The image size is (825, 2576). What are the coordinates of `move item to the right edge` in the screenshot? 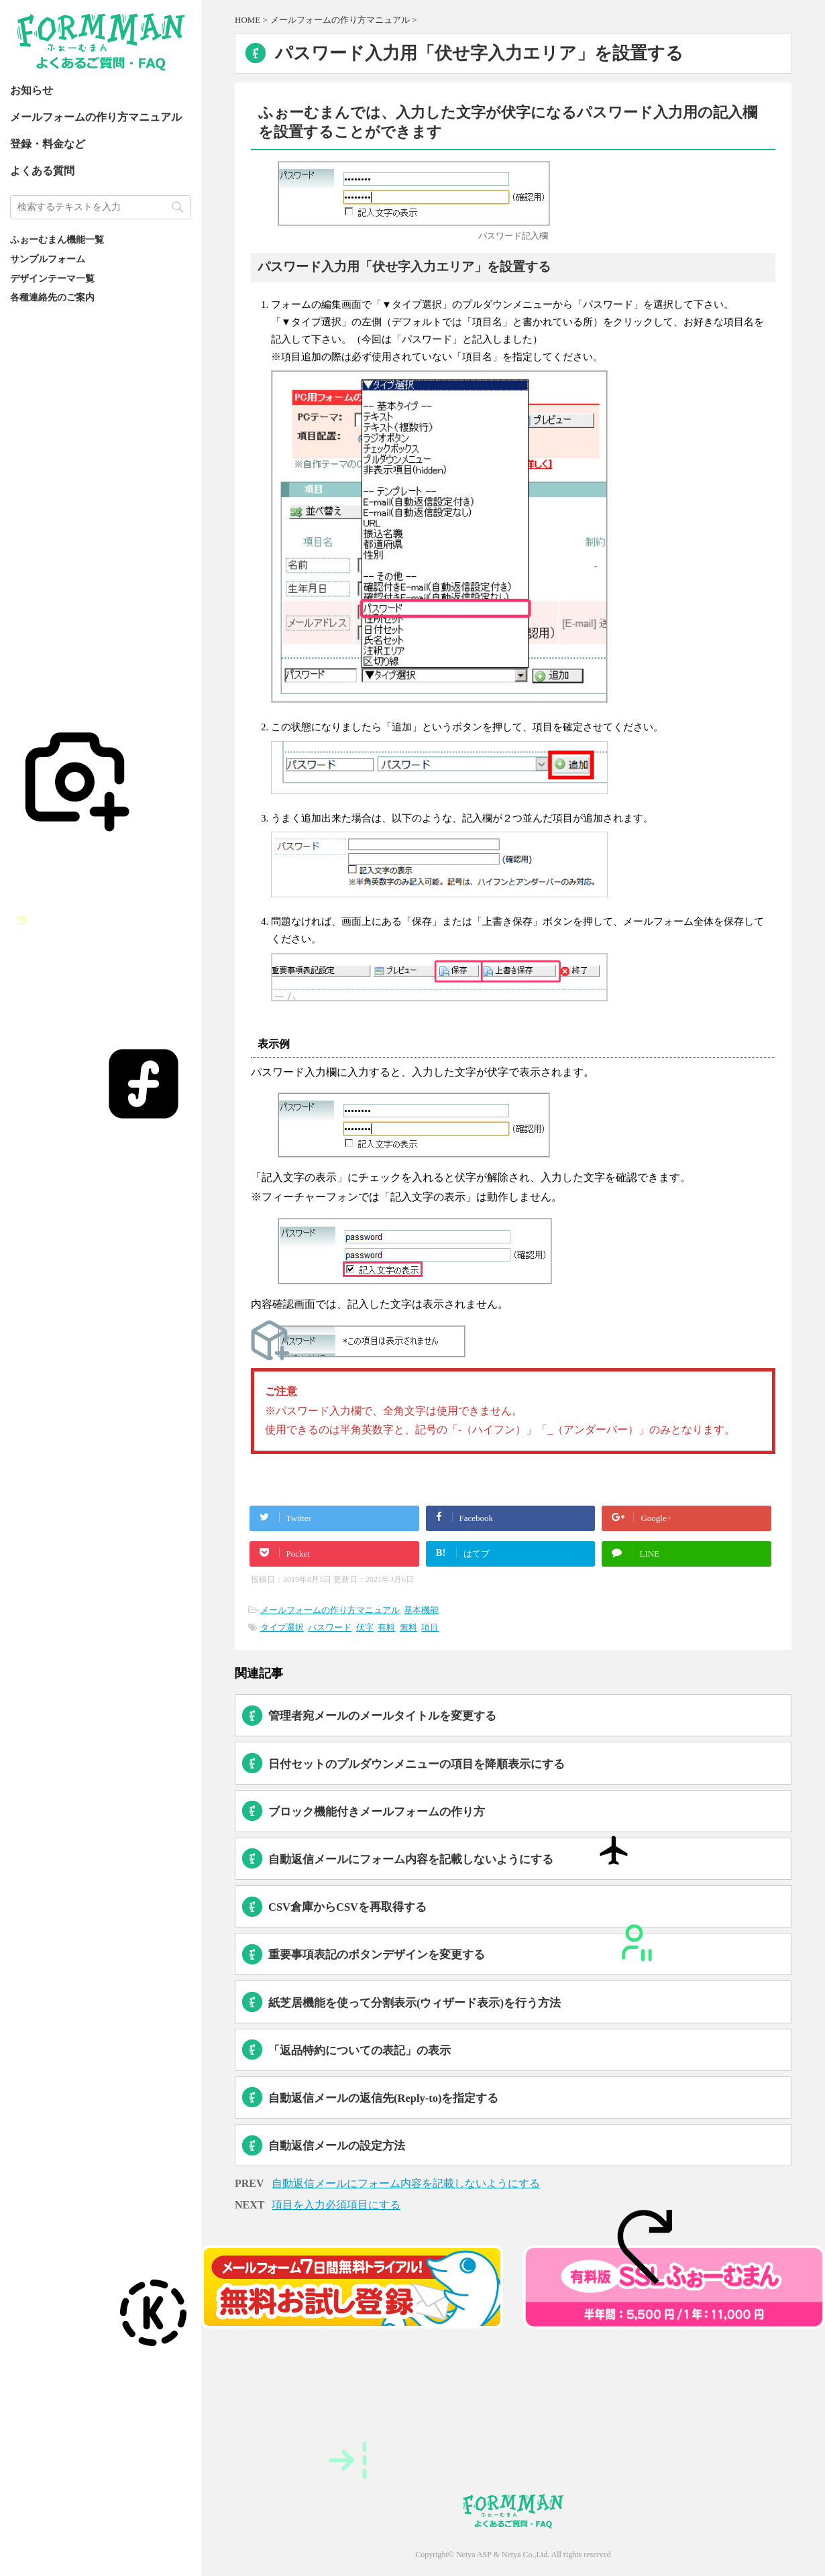 It's located at (347, 2460).